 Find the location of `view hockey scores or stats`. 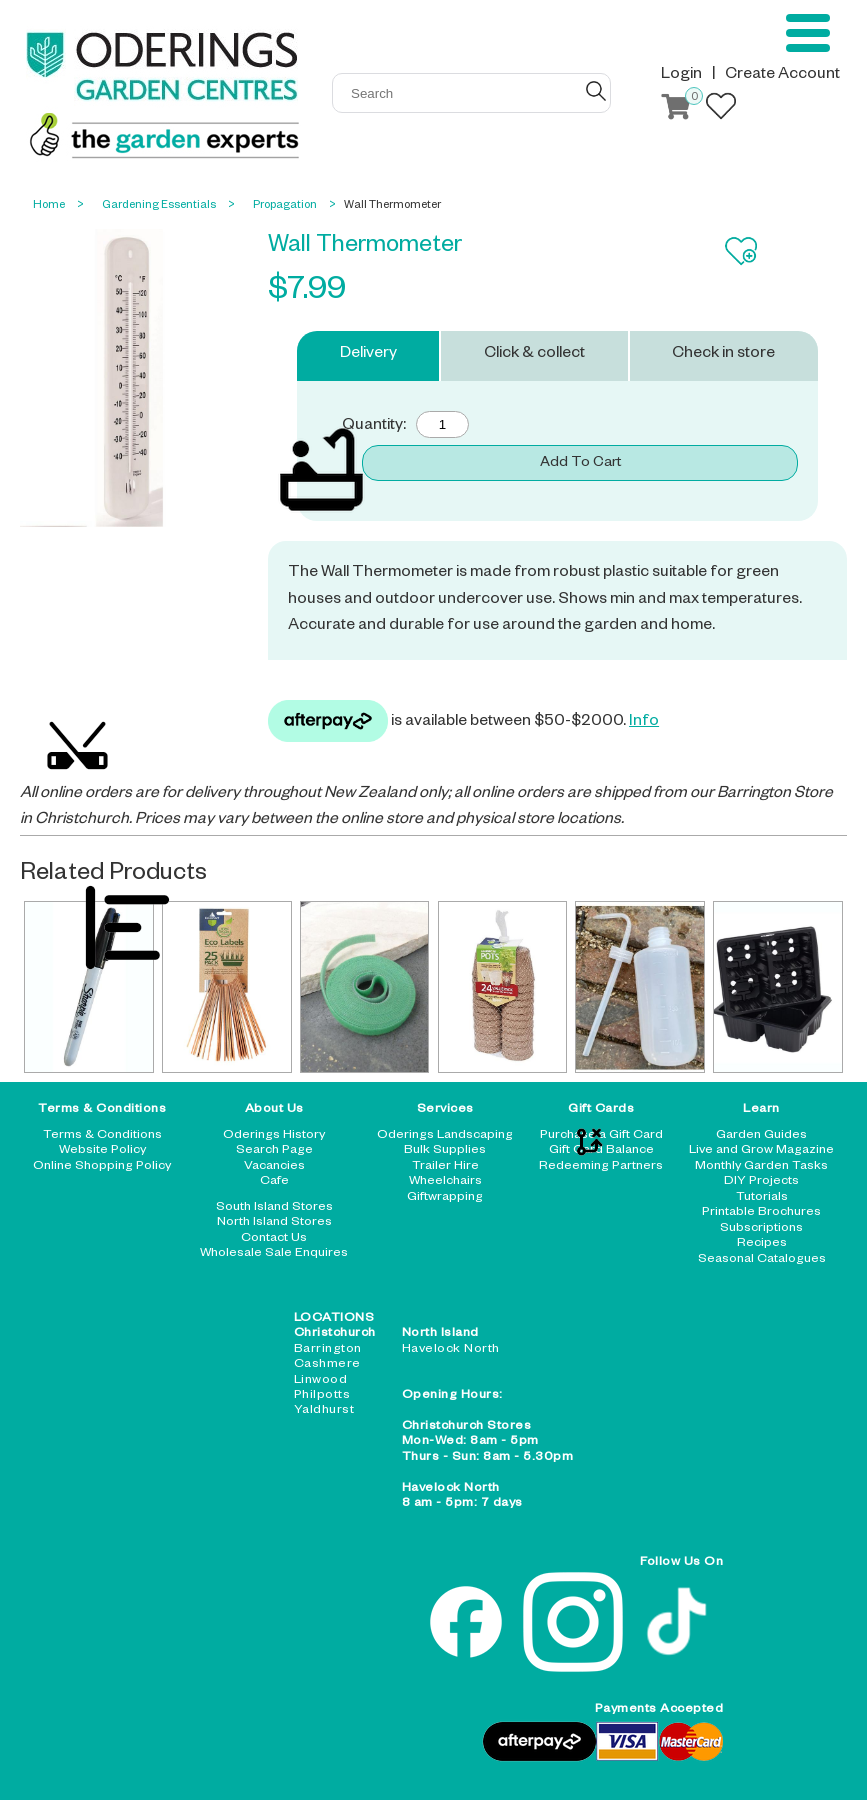

view hockey scores or stats is located at coordinates (77, 745).